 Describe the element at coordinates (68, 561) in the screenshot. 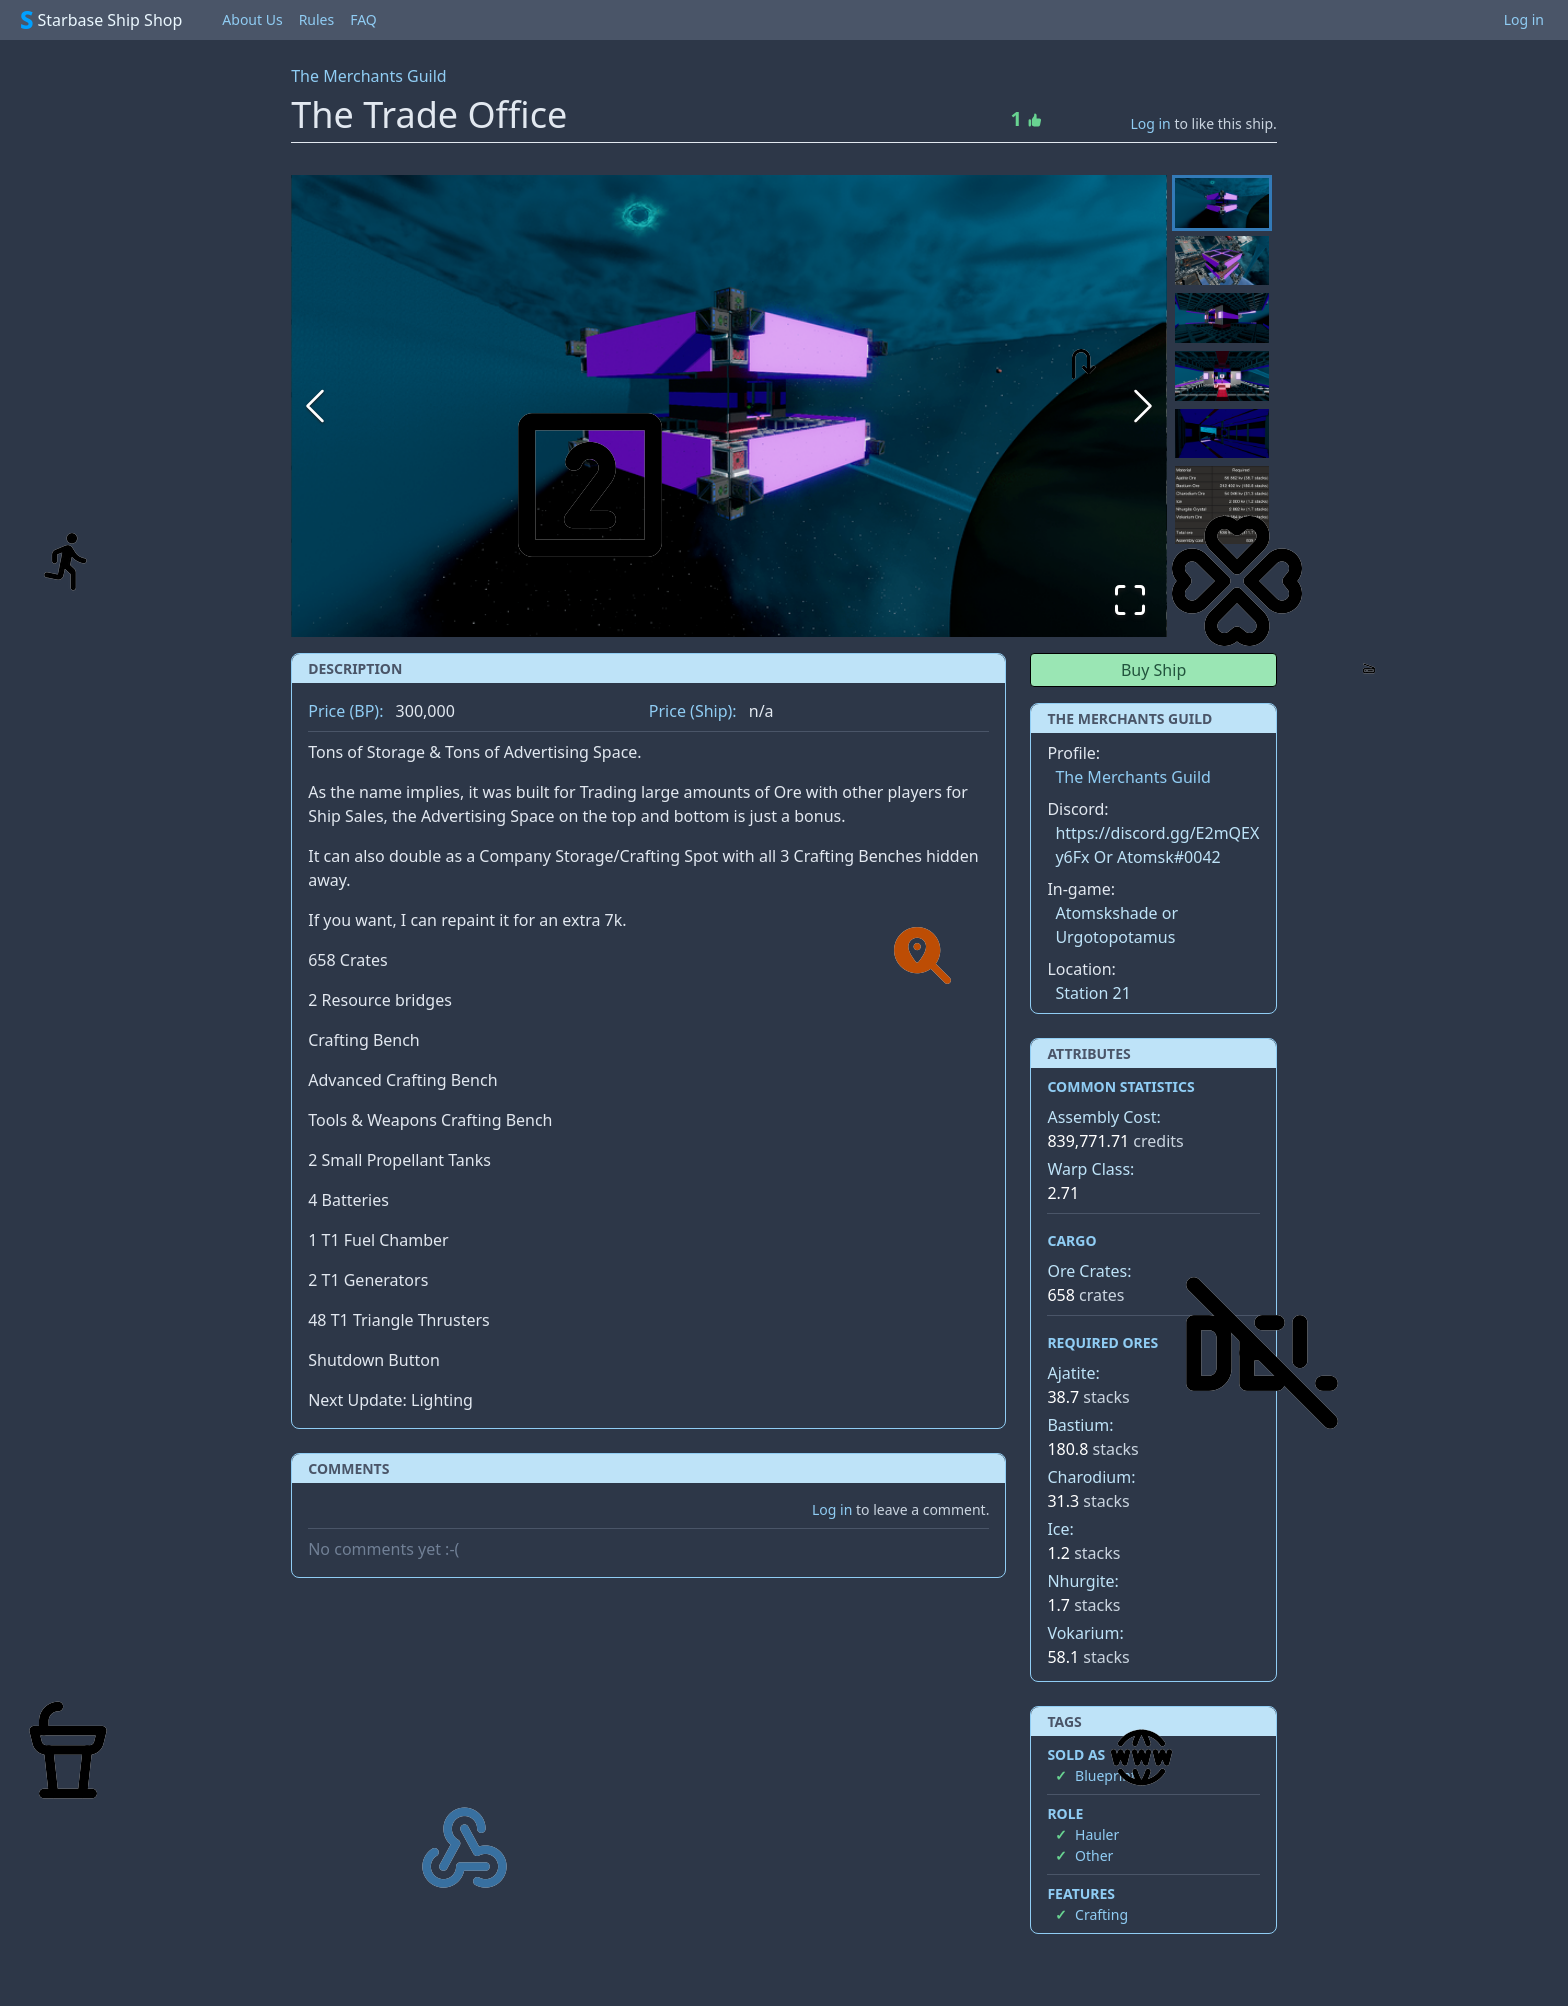

I see `access walking or running directions` at that location.